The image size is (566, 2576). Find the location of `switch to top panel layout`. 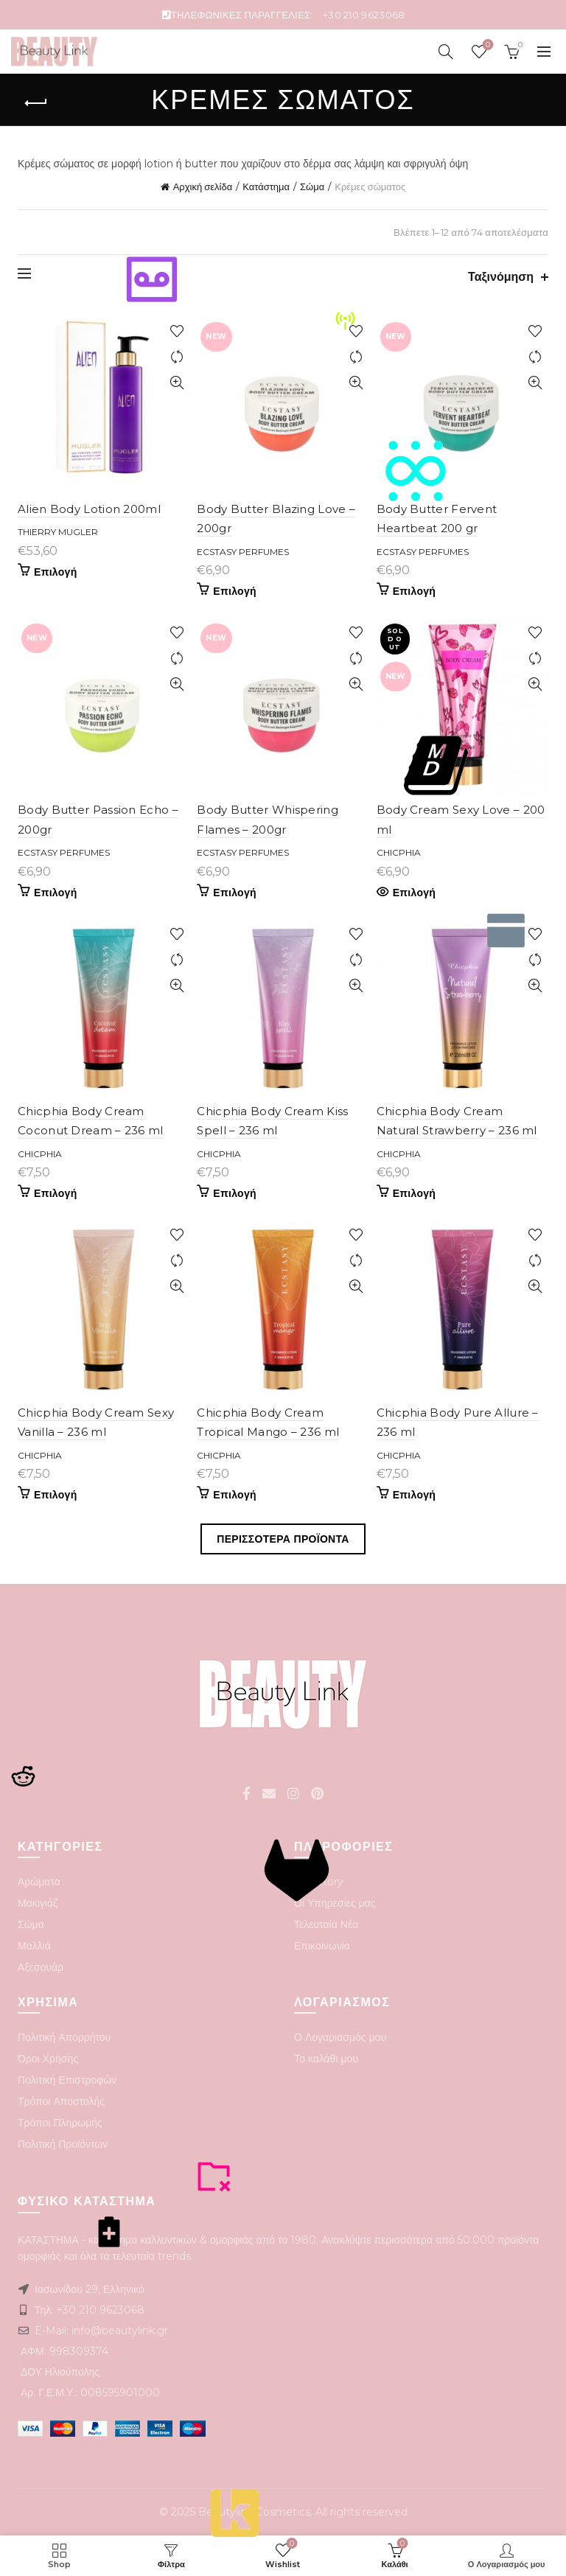

switch to top panel layout is located at coordinates (506, 930).